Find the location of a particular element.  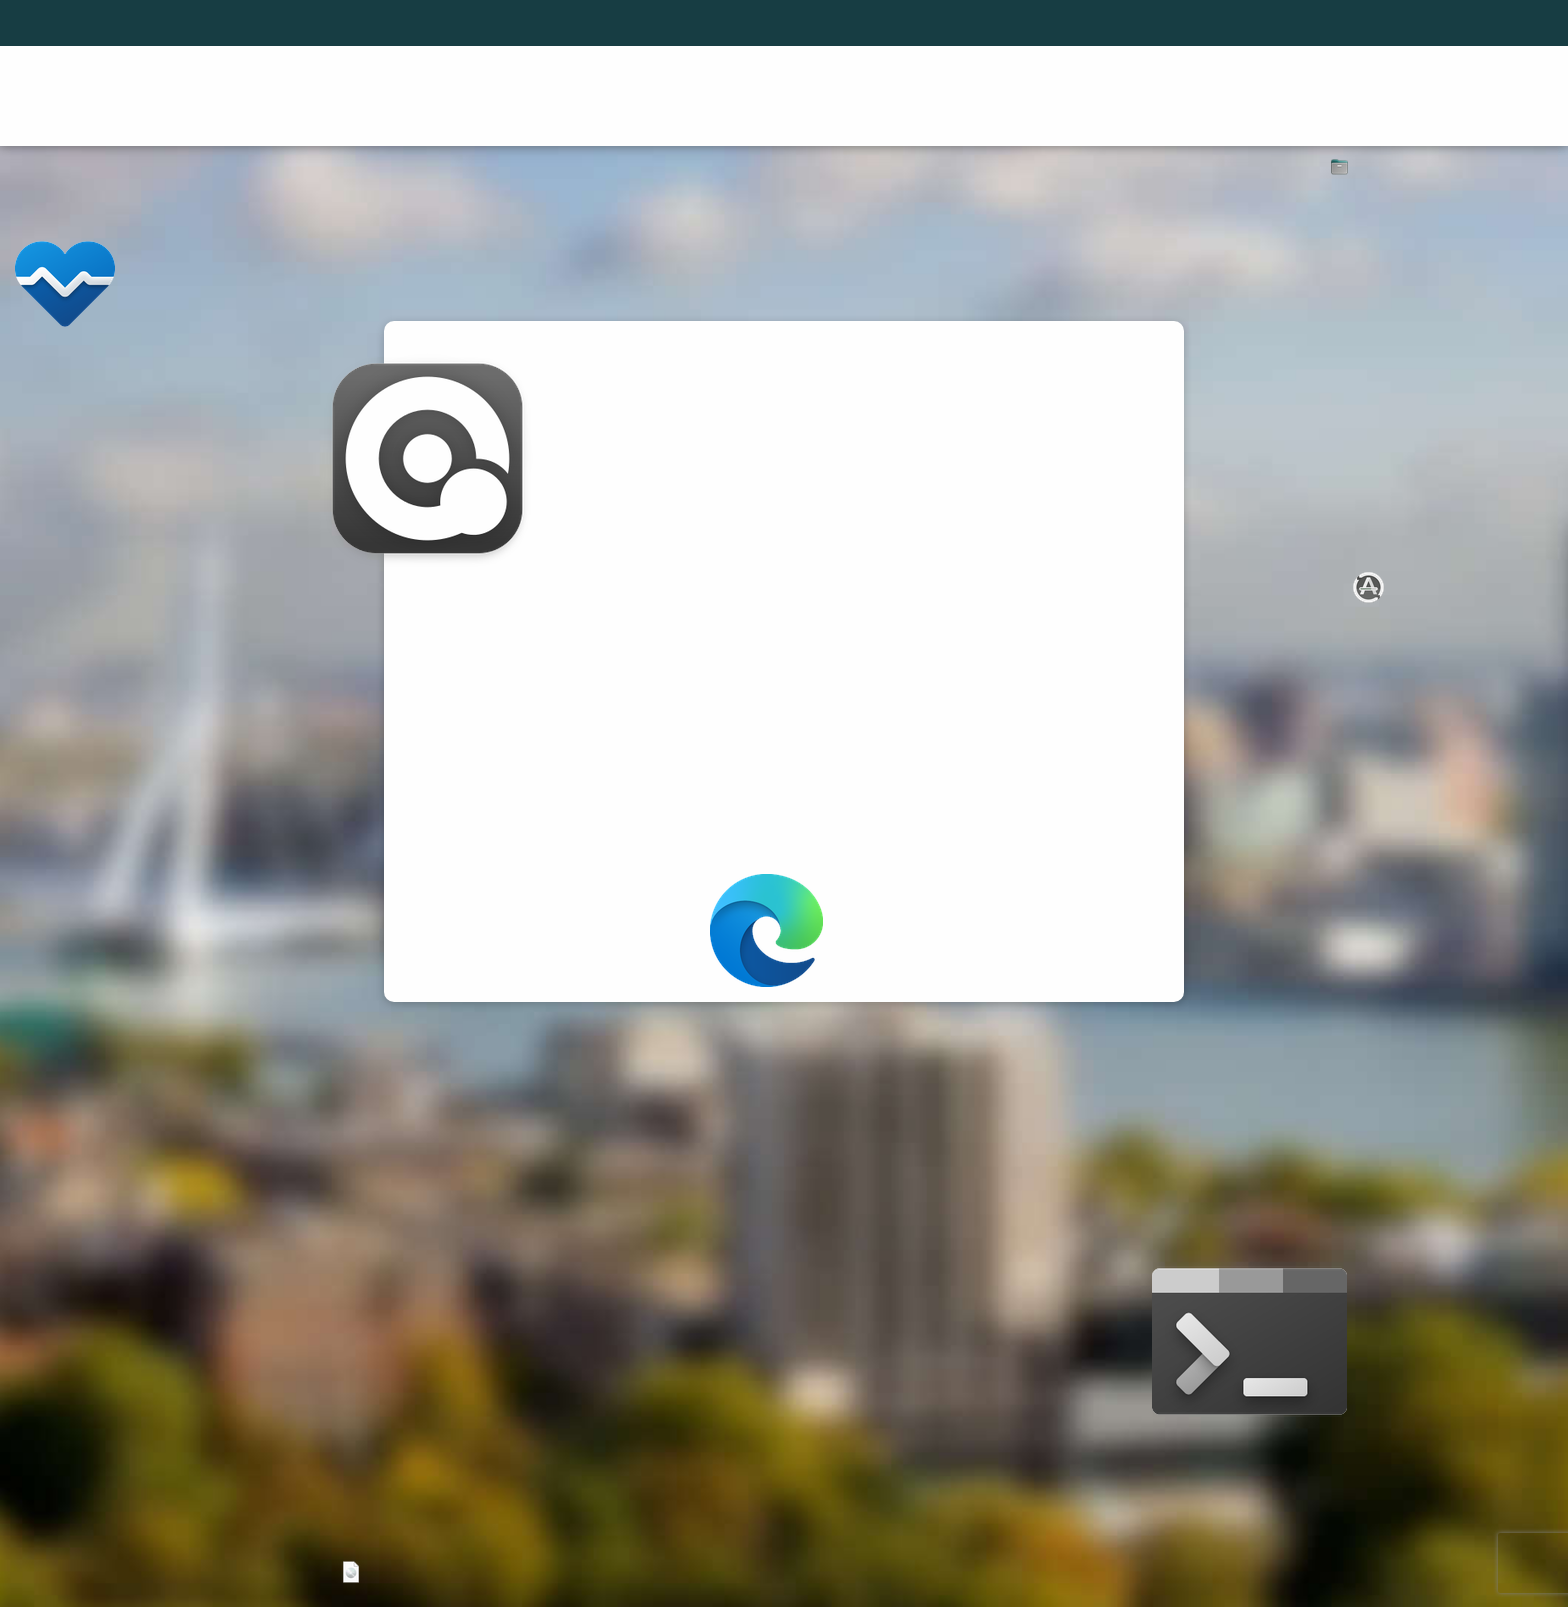

open giada audio sequencer application is located at coordinates (427, 458).